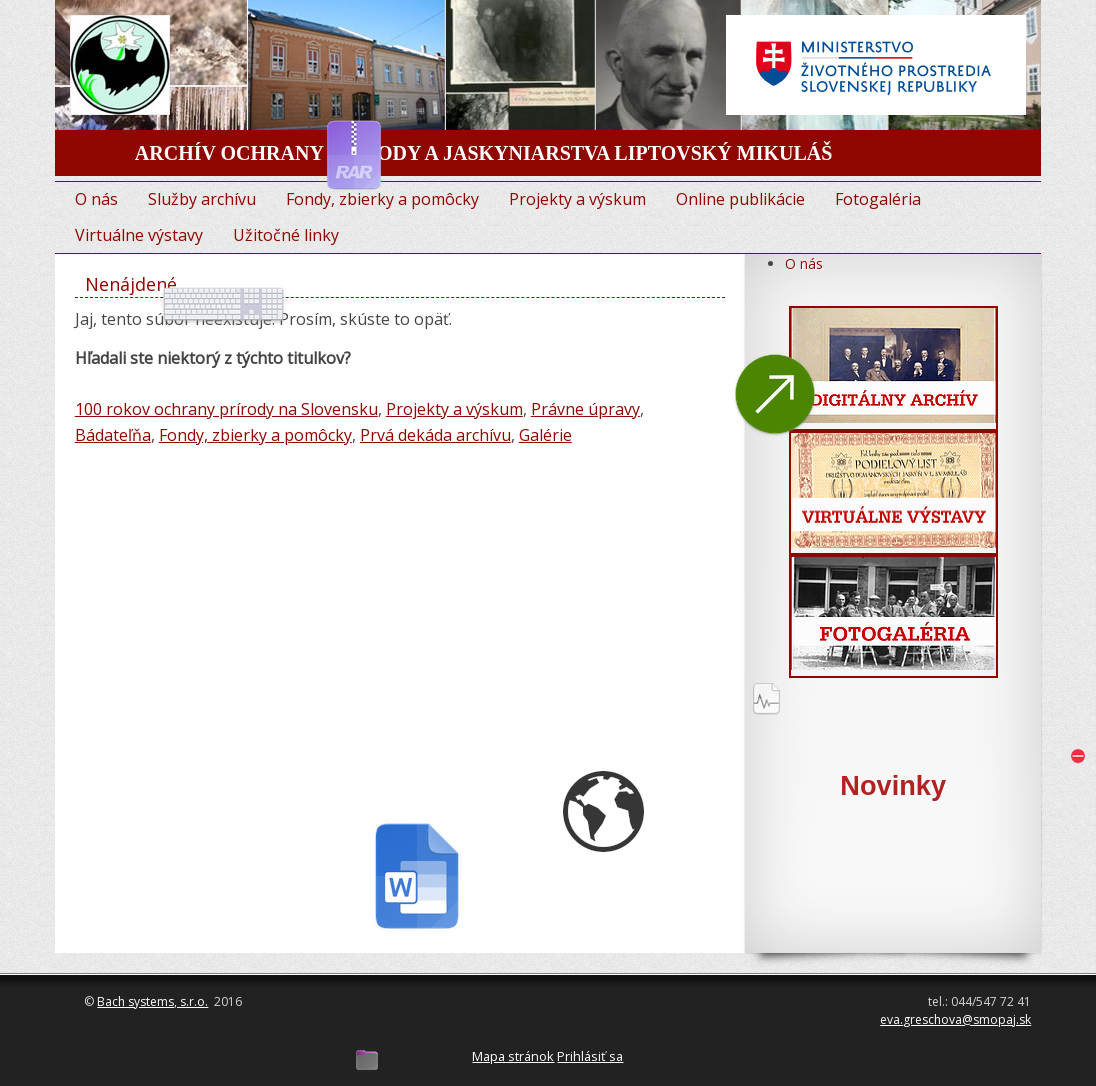 Image resolution: width=1096 pixels, height=1086 pixels. I want to click on access software sources and repository settings, so click(603, 811).